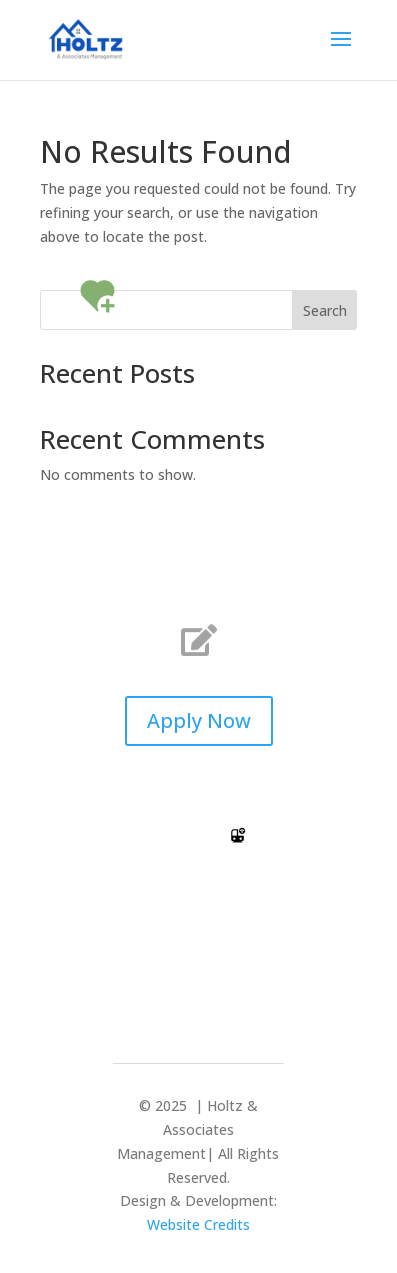  I want to click on indicates wifi availability on subway or transit, so click(237, 835).